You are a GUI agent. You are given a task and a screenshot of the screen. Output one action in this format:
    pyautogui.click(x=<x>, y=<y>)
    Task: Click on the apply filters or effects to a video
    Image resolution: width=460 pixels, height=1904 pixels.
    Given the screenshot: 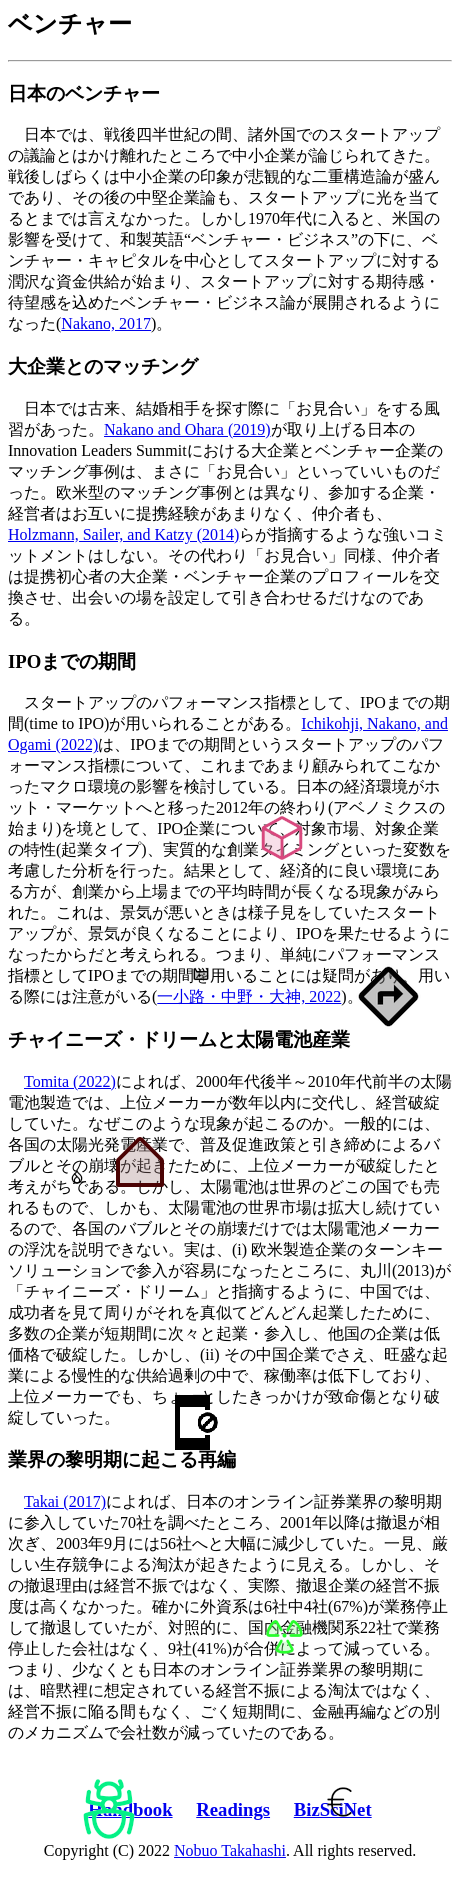 What is the action you would take?
    pyautogui.click(x=201, y=974)
    